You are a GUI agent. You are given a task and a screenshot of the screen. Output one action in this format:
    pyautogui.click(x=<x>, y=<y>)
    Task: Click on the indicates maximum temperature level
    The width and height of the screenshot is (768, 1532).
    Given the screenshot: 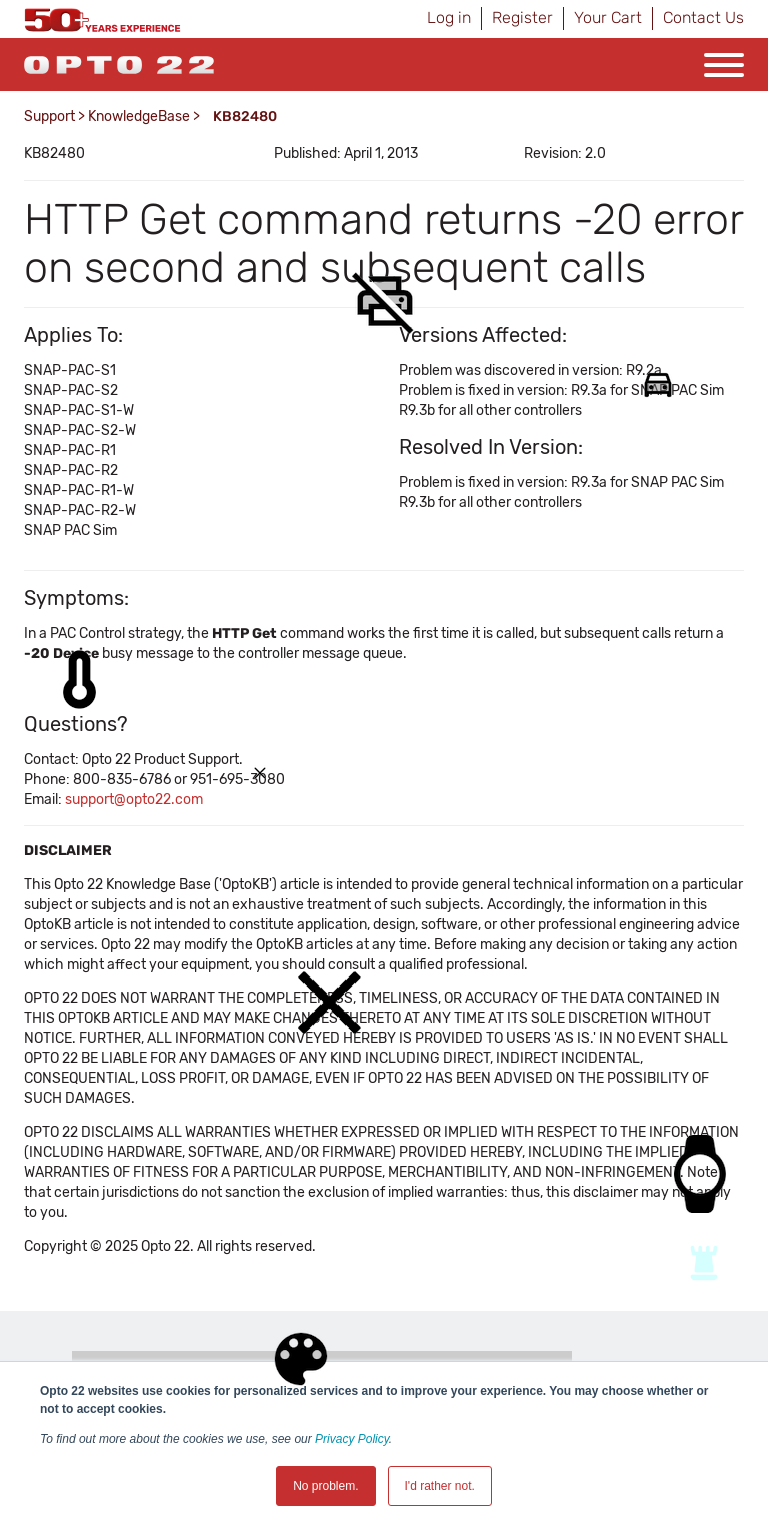 What is the action you would take?
    pyautogui.click(x=79, y=679)
    